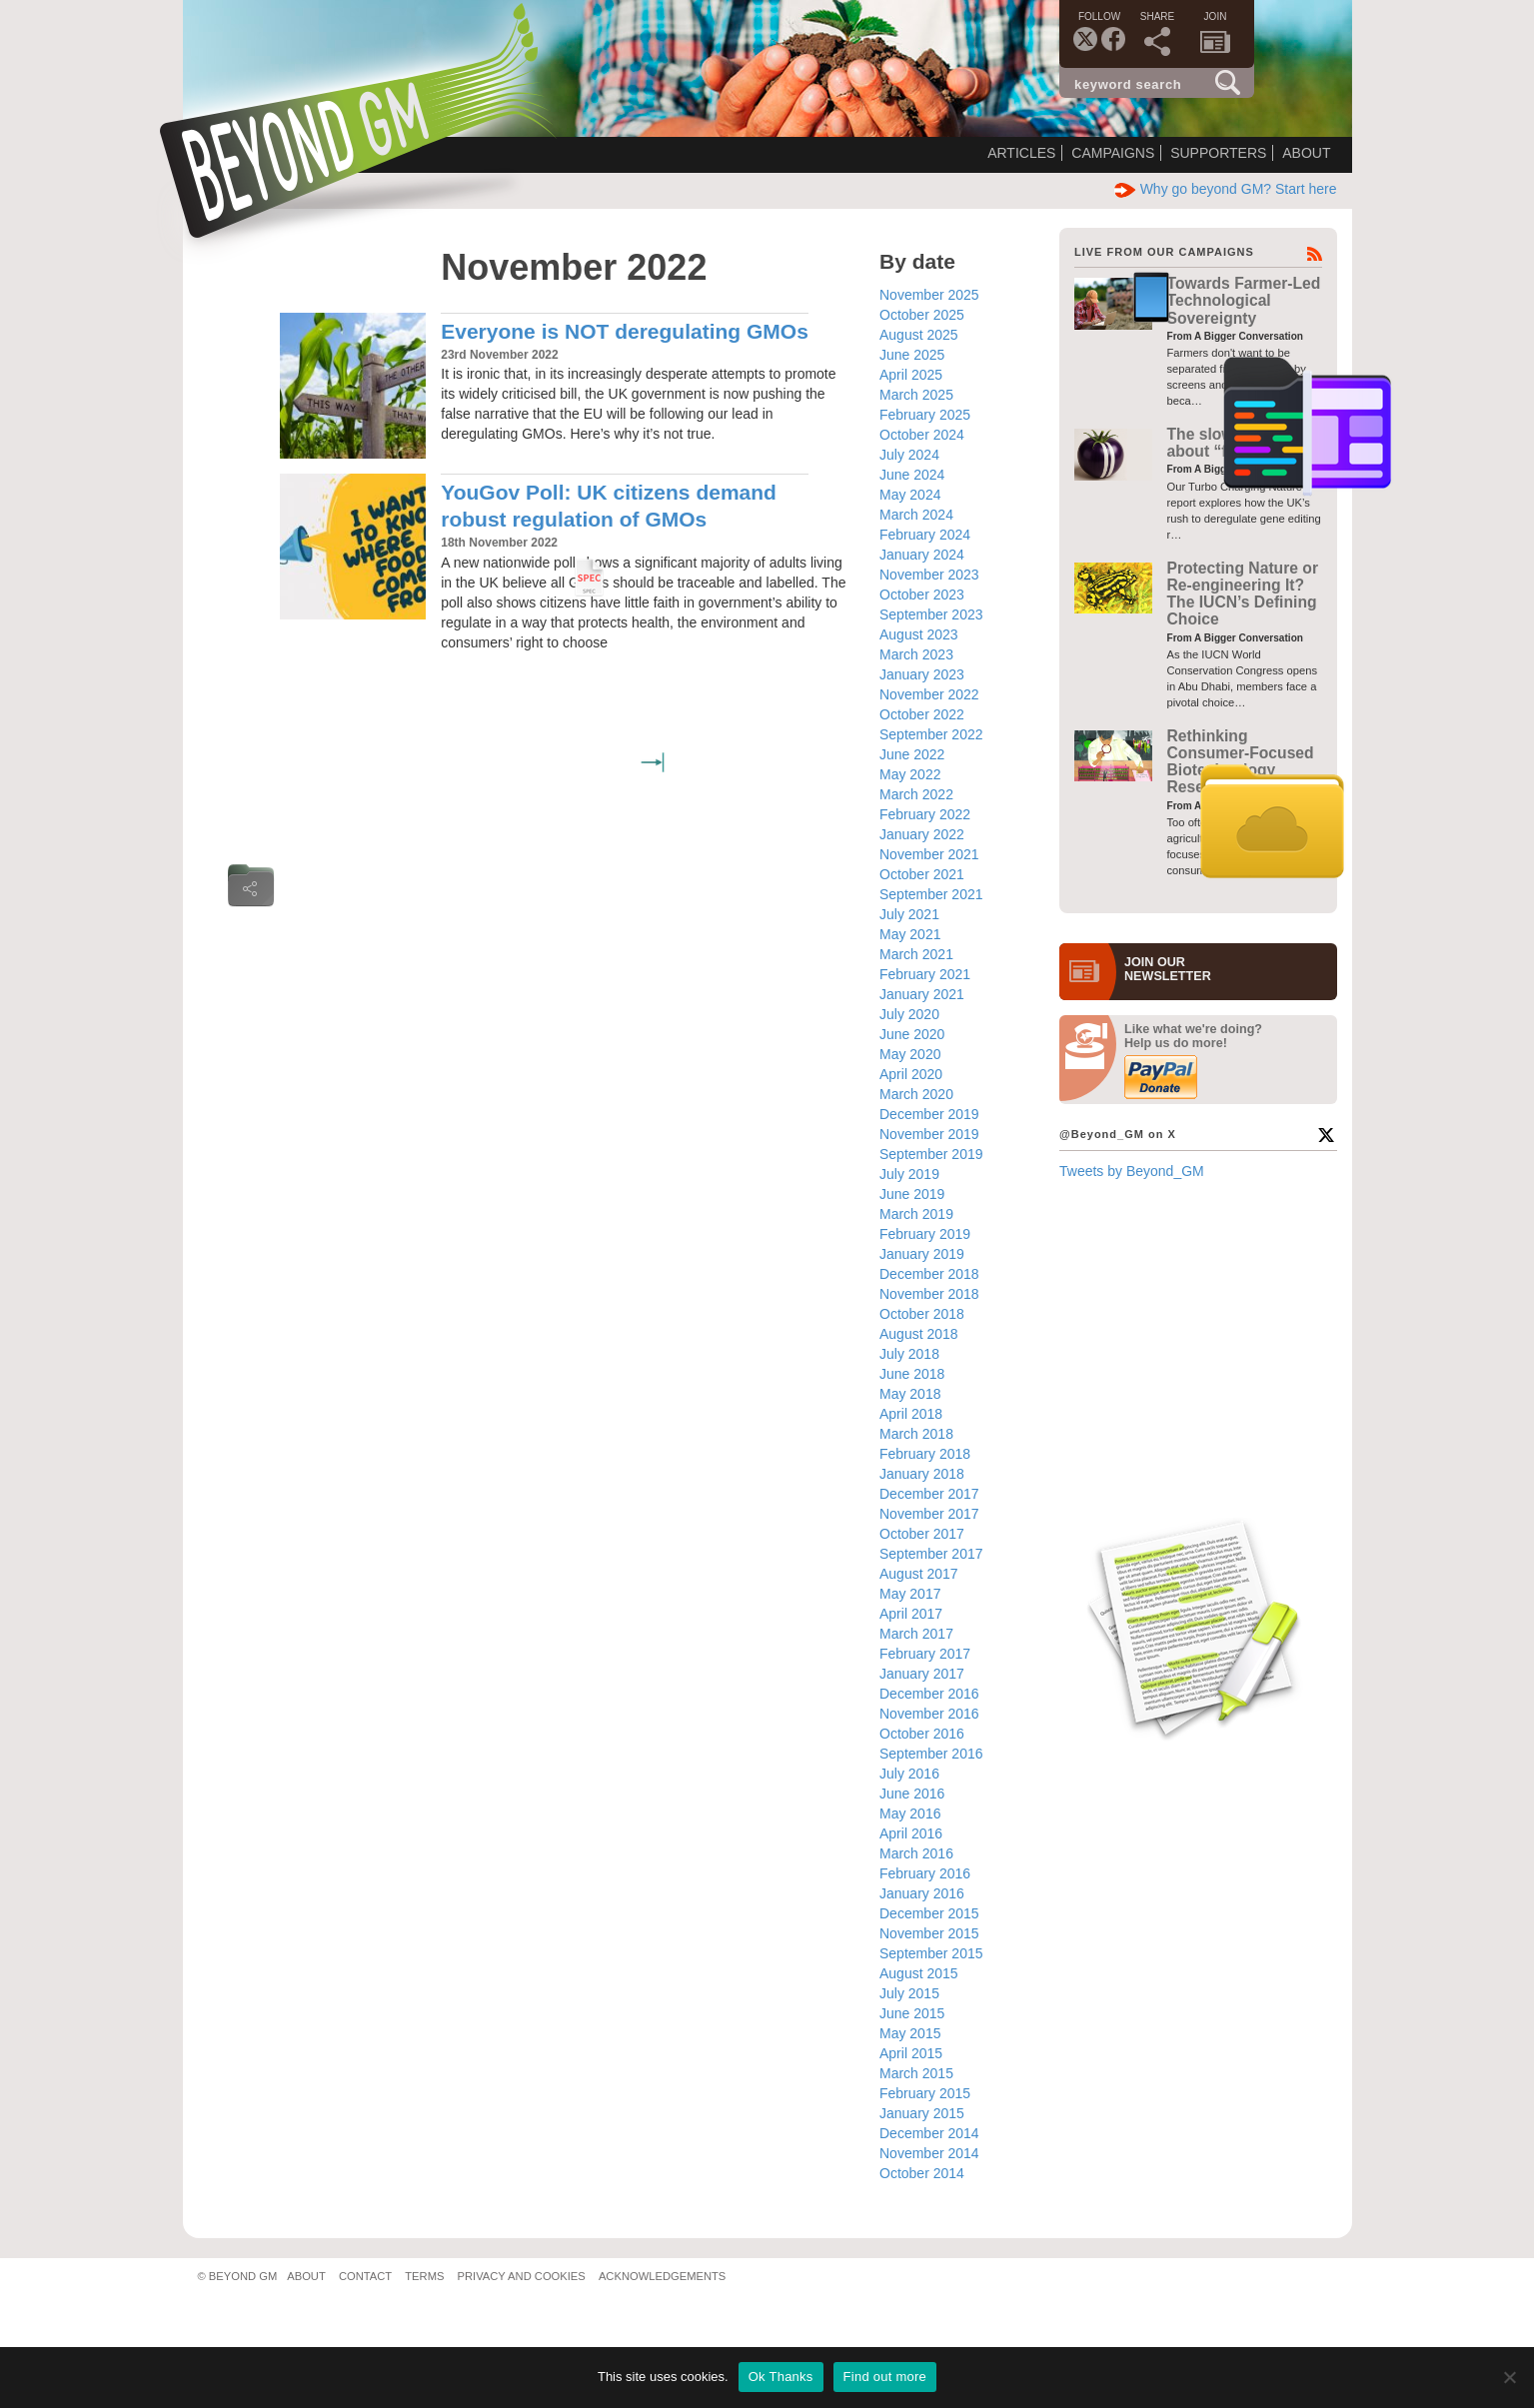 The image size is (1534, 2408). I want to click on an RPM spec file used for building Linux packages, so click(589, 578).